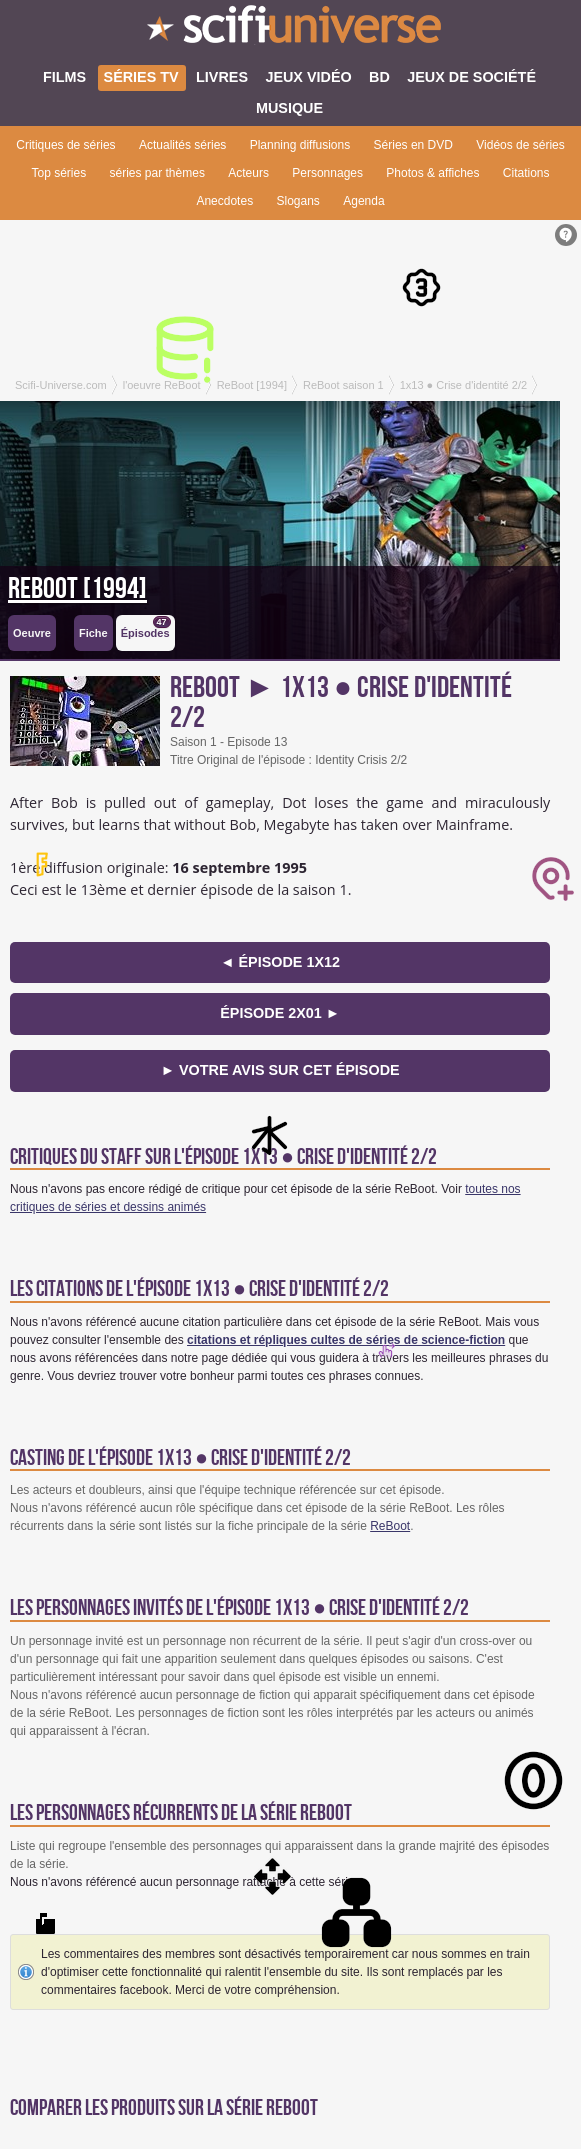 This screenshot has height=2149, width=581. What do you see at coordinates (272, 1876) in the screenshot?
I see `move or reposition an element` at bounding box center [272, 1876].